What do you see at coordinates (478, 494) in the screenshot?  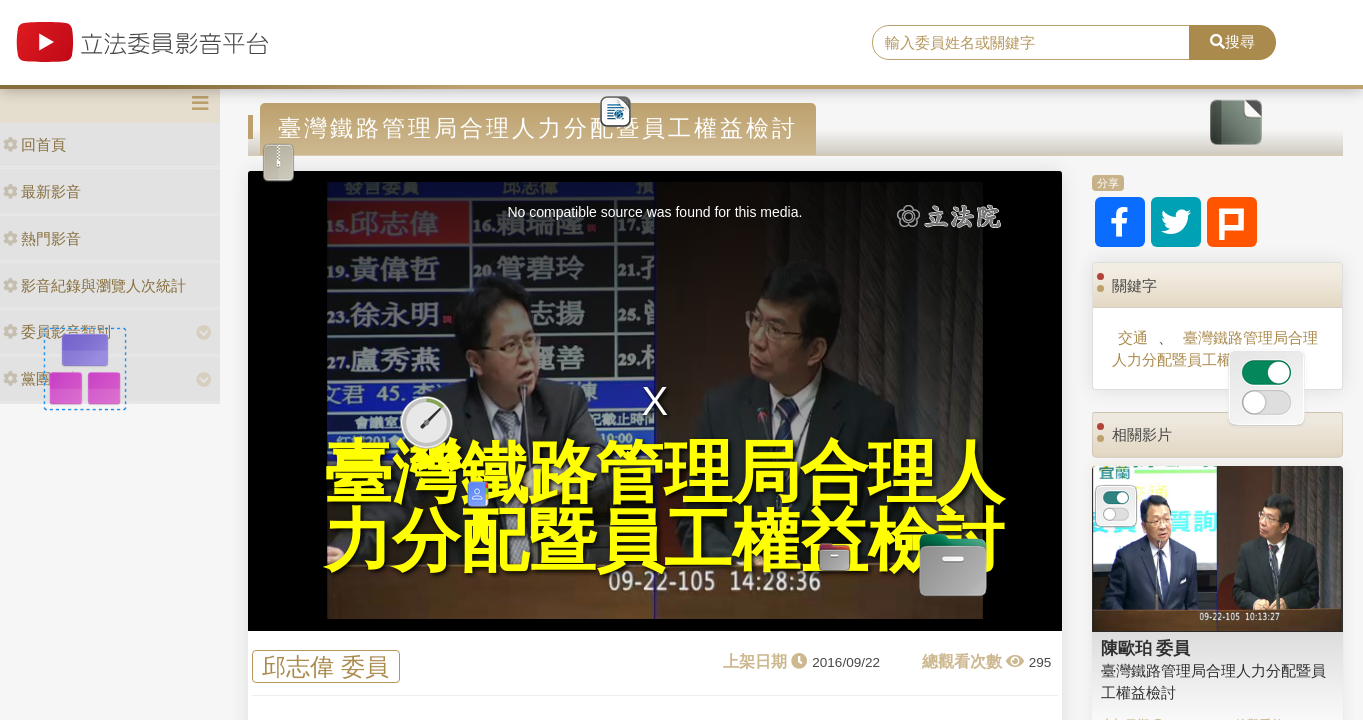 I see `open address book application` at bounding box center [478, 494].